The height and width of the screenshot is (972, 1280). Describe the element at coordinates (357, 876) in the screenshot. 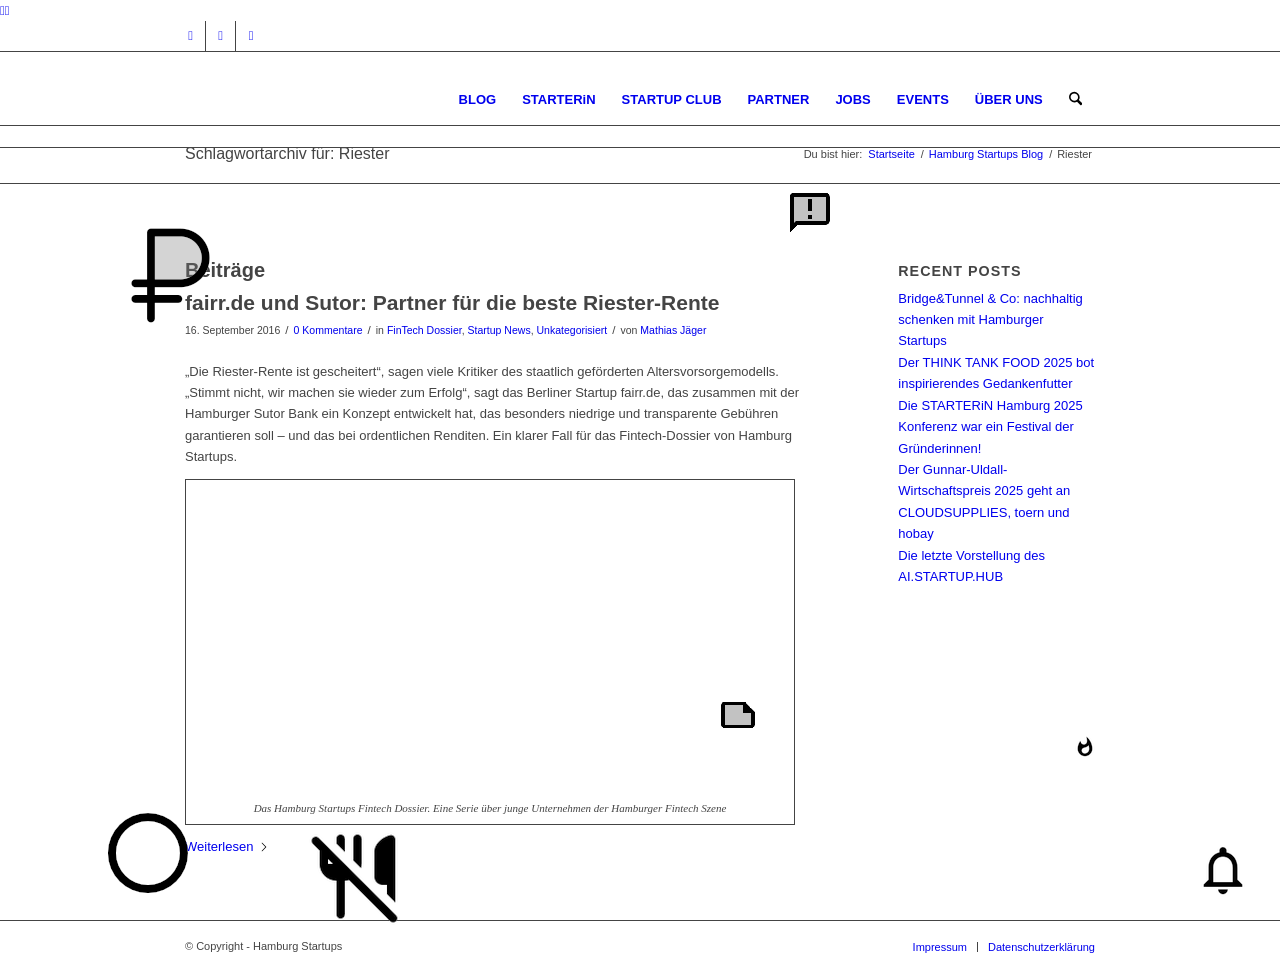

I see `indicates no food or meals available` at that location.